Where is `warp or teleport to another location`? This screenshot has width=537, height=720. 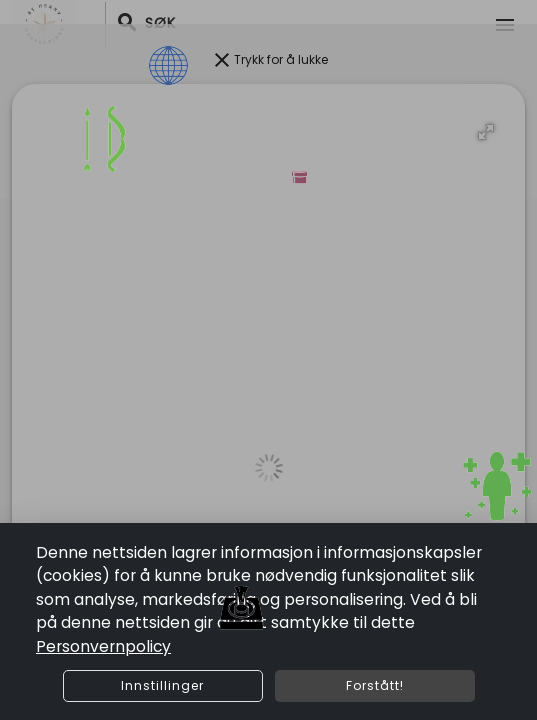 warp or teleport to another location is located at coordinates (299, 175).